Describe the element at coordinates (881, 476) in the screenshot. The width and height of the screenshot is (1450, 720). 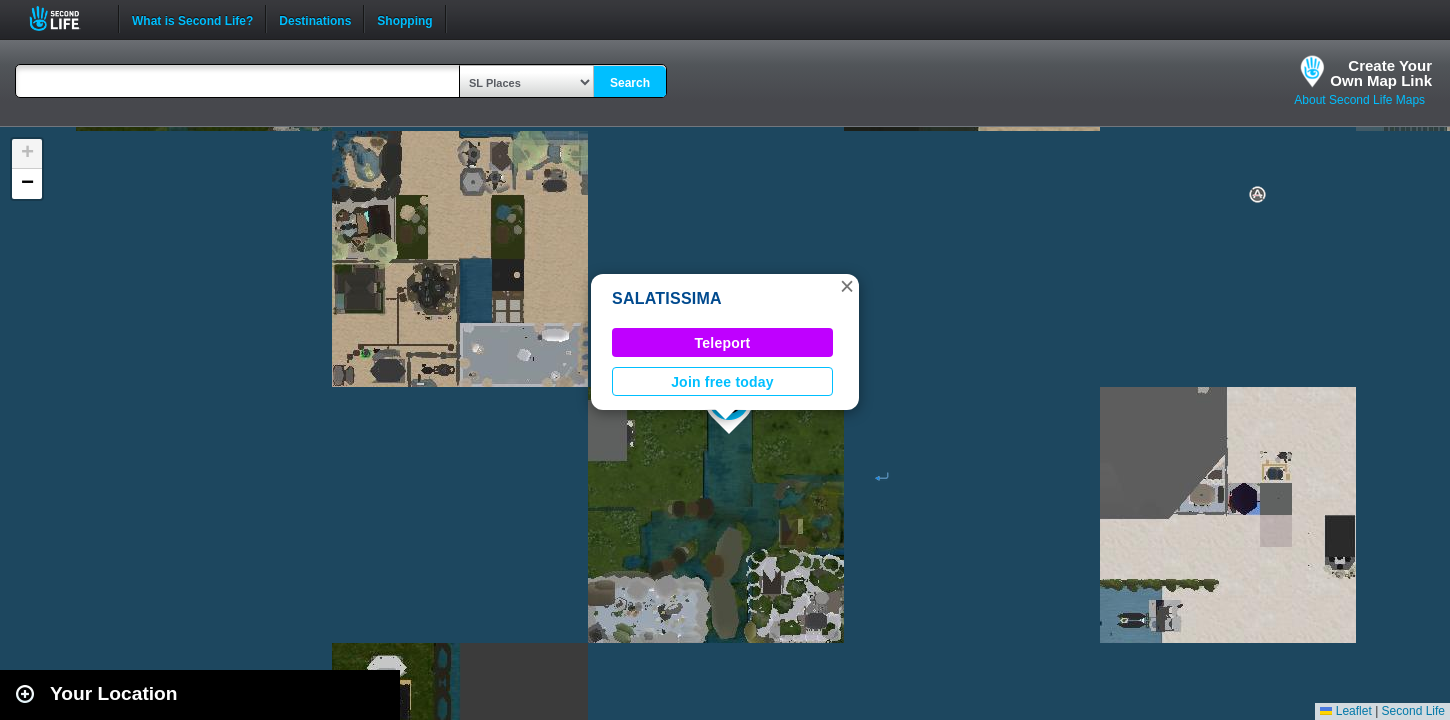
I see `reply to an email message` at that location.